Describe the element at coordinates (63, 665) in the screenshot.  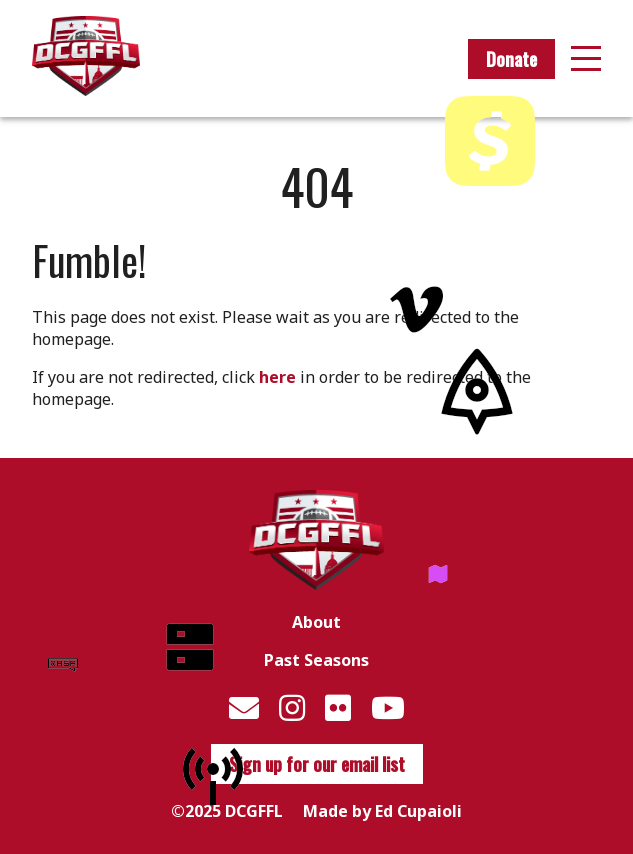
I see `rasa company logo` at that location.